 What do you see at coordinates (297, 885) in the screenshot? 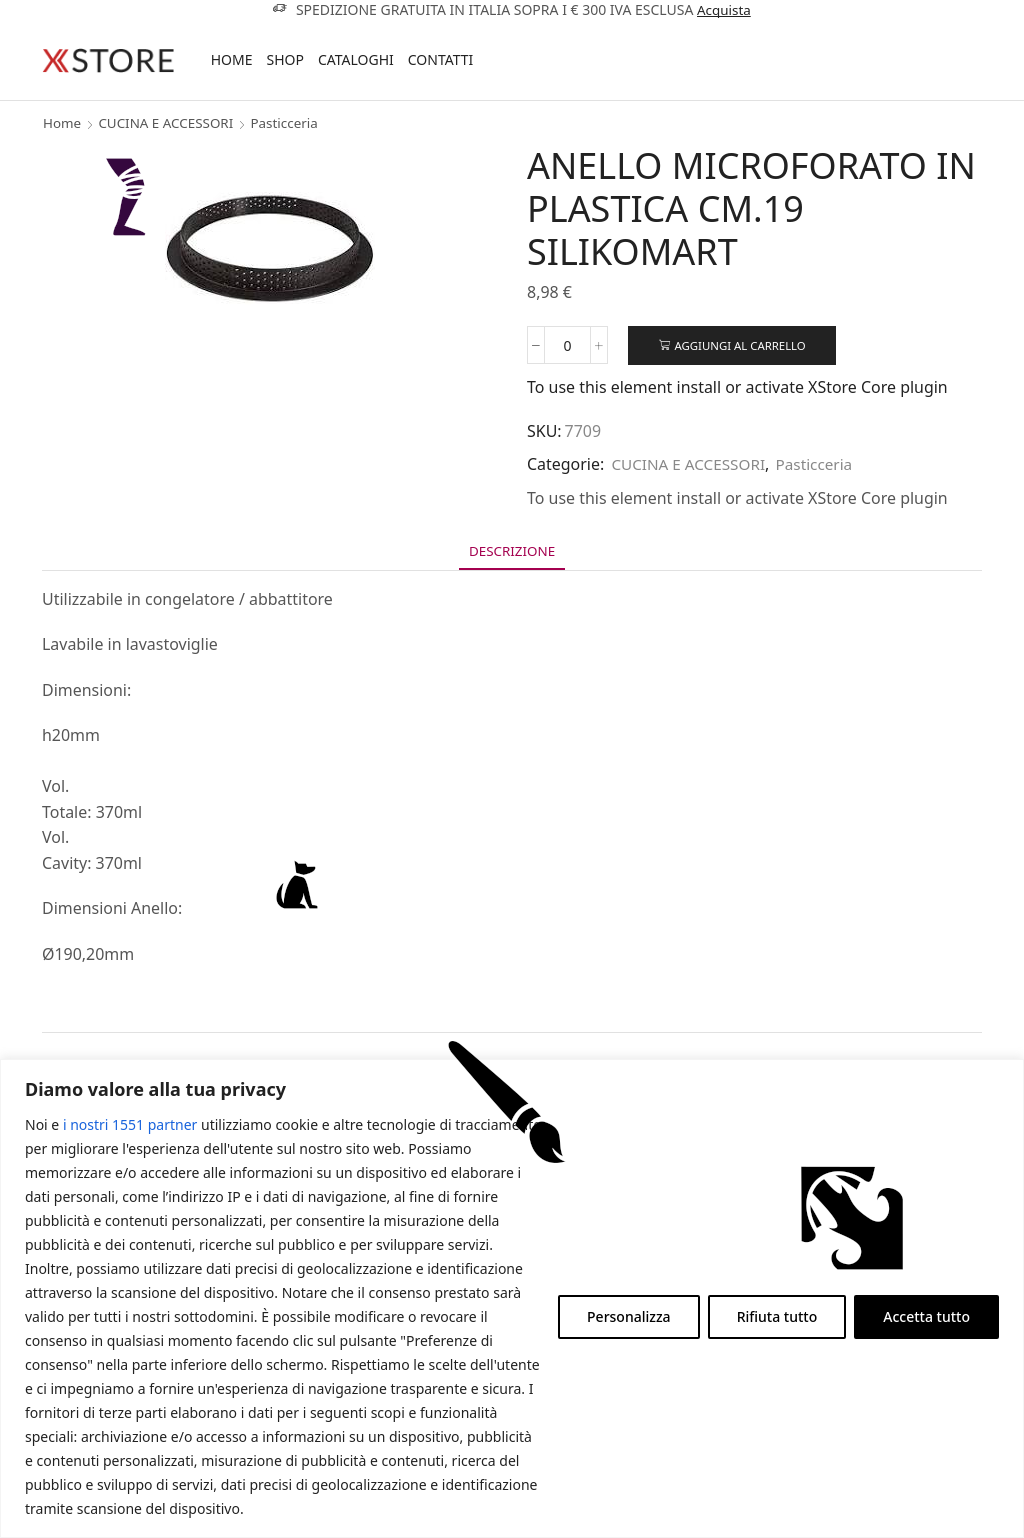
I see `access pet or animal-related features` at bounding box center [297, 885].